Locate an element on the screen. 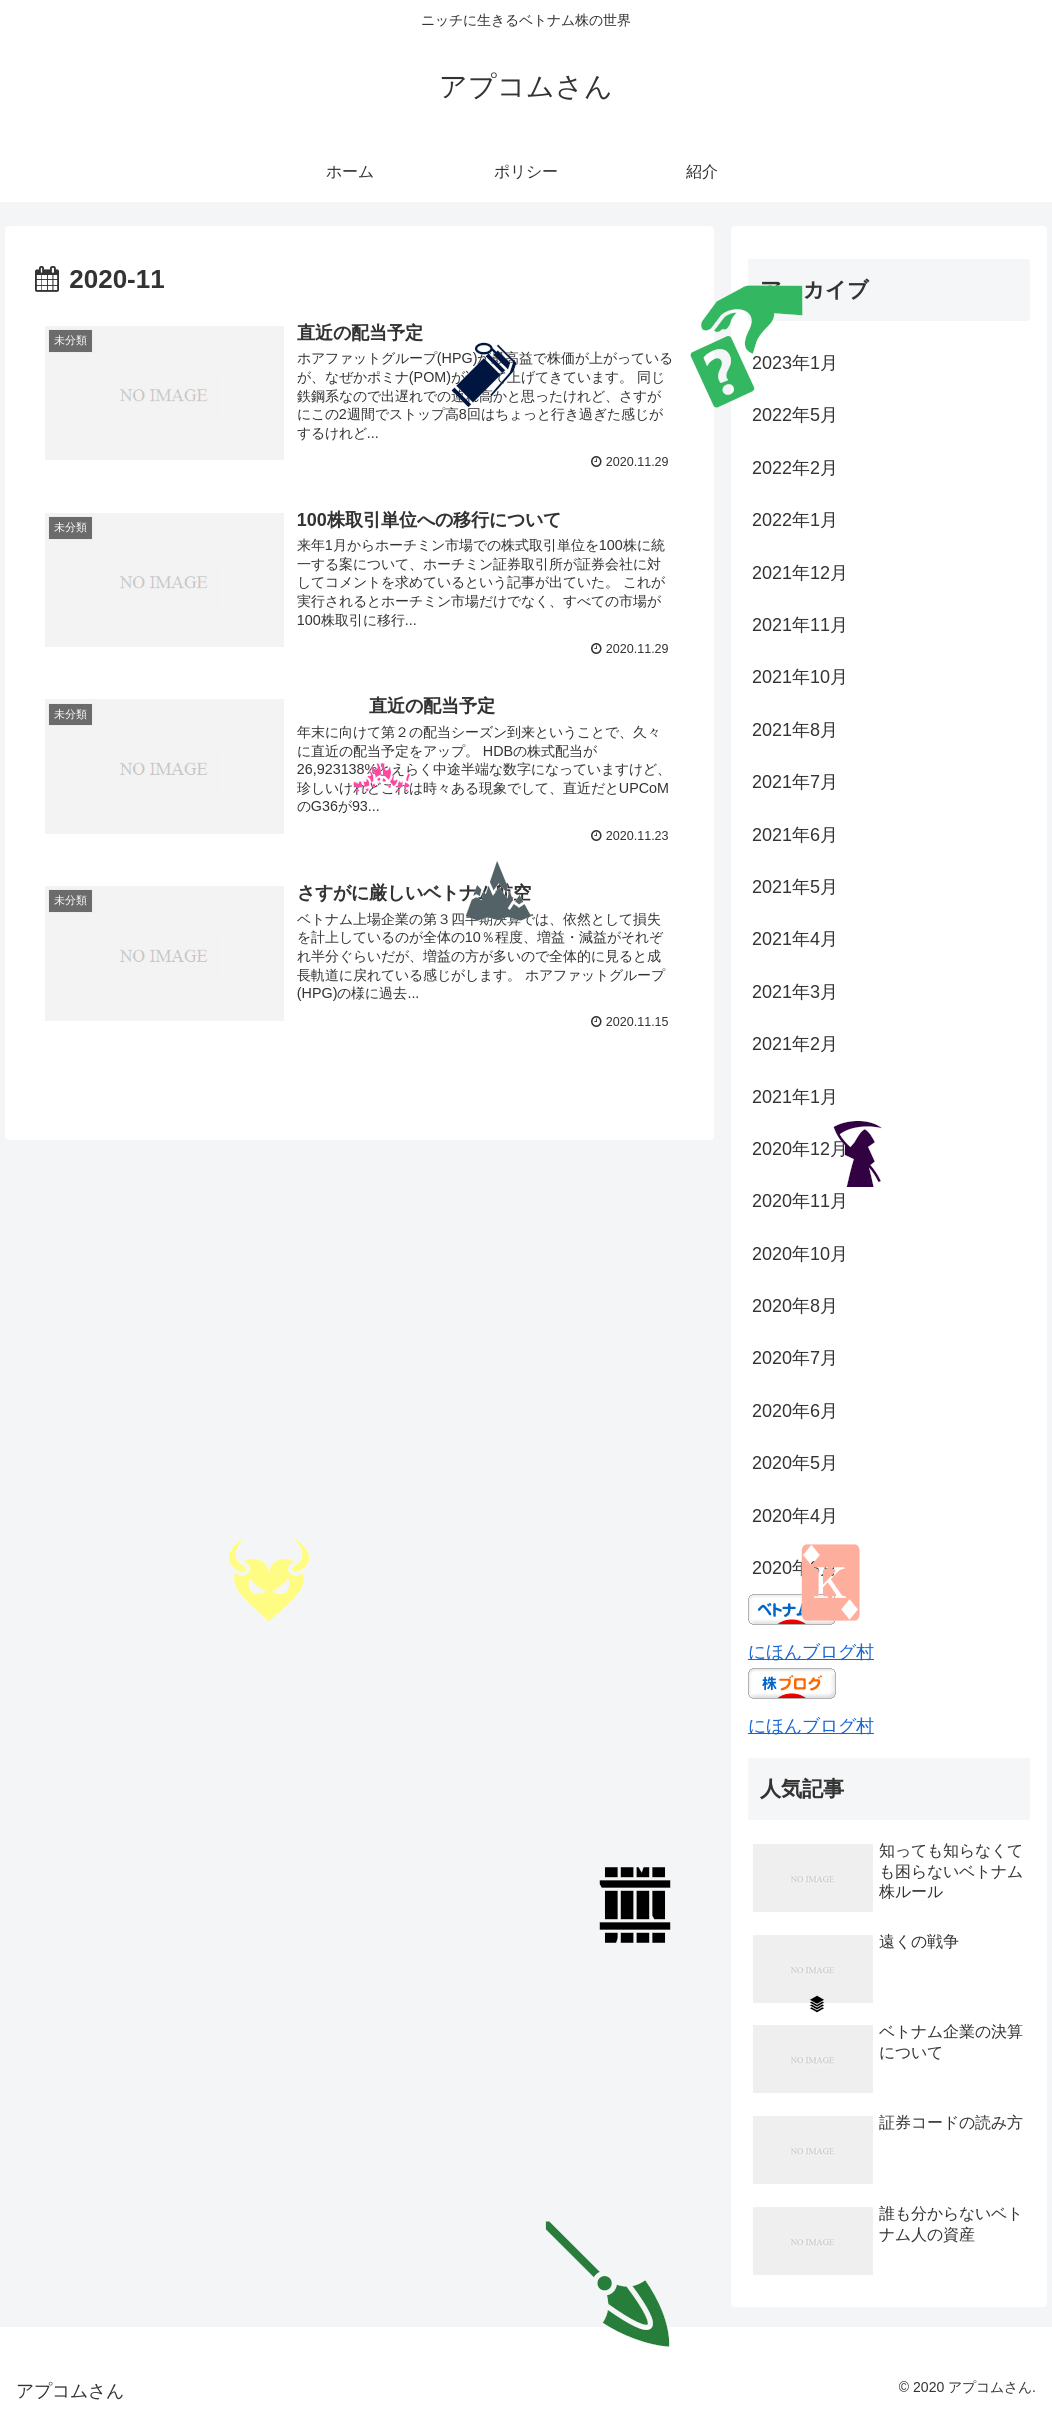  equip stun grenade weapon is located at coordinates (484, 375).